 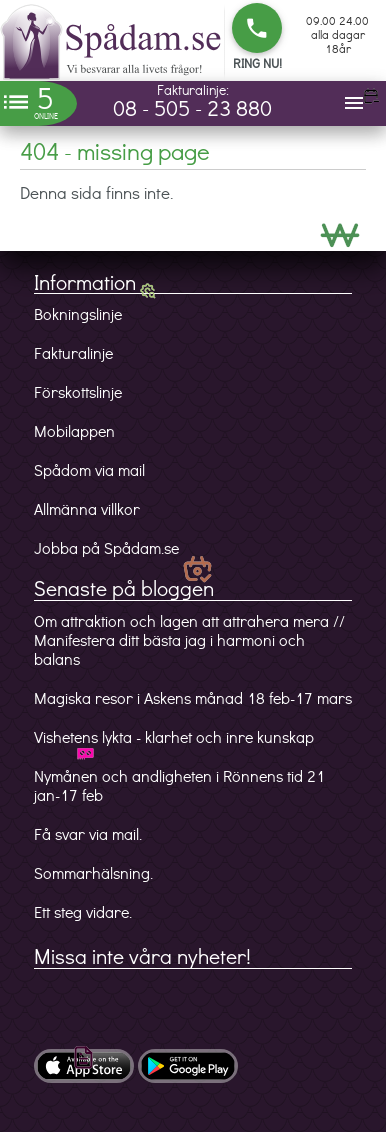 I want to click on indicates south korean won currency, so click(x=340, y=234).